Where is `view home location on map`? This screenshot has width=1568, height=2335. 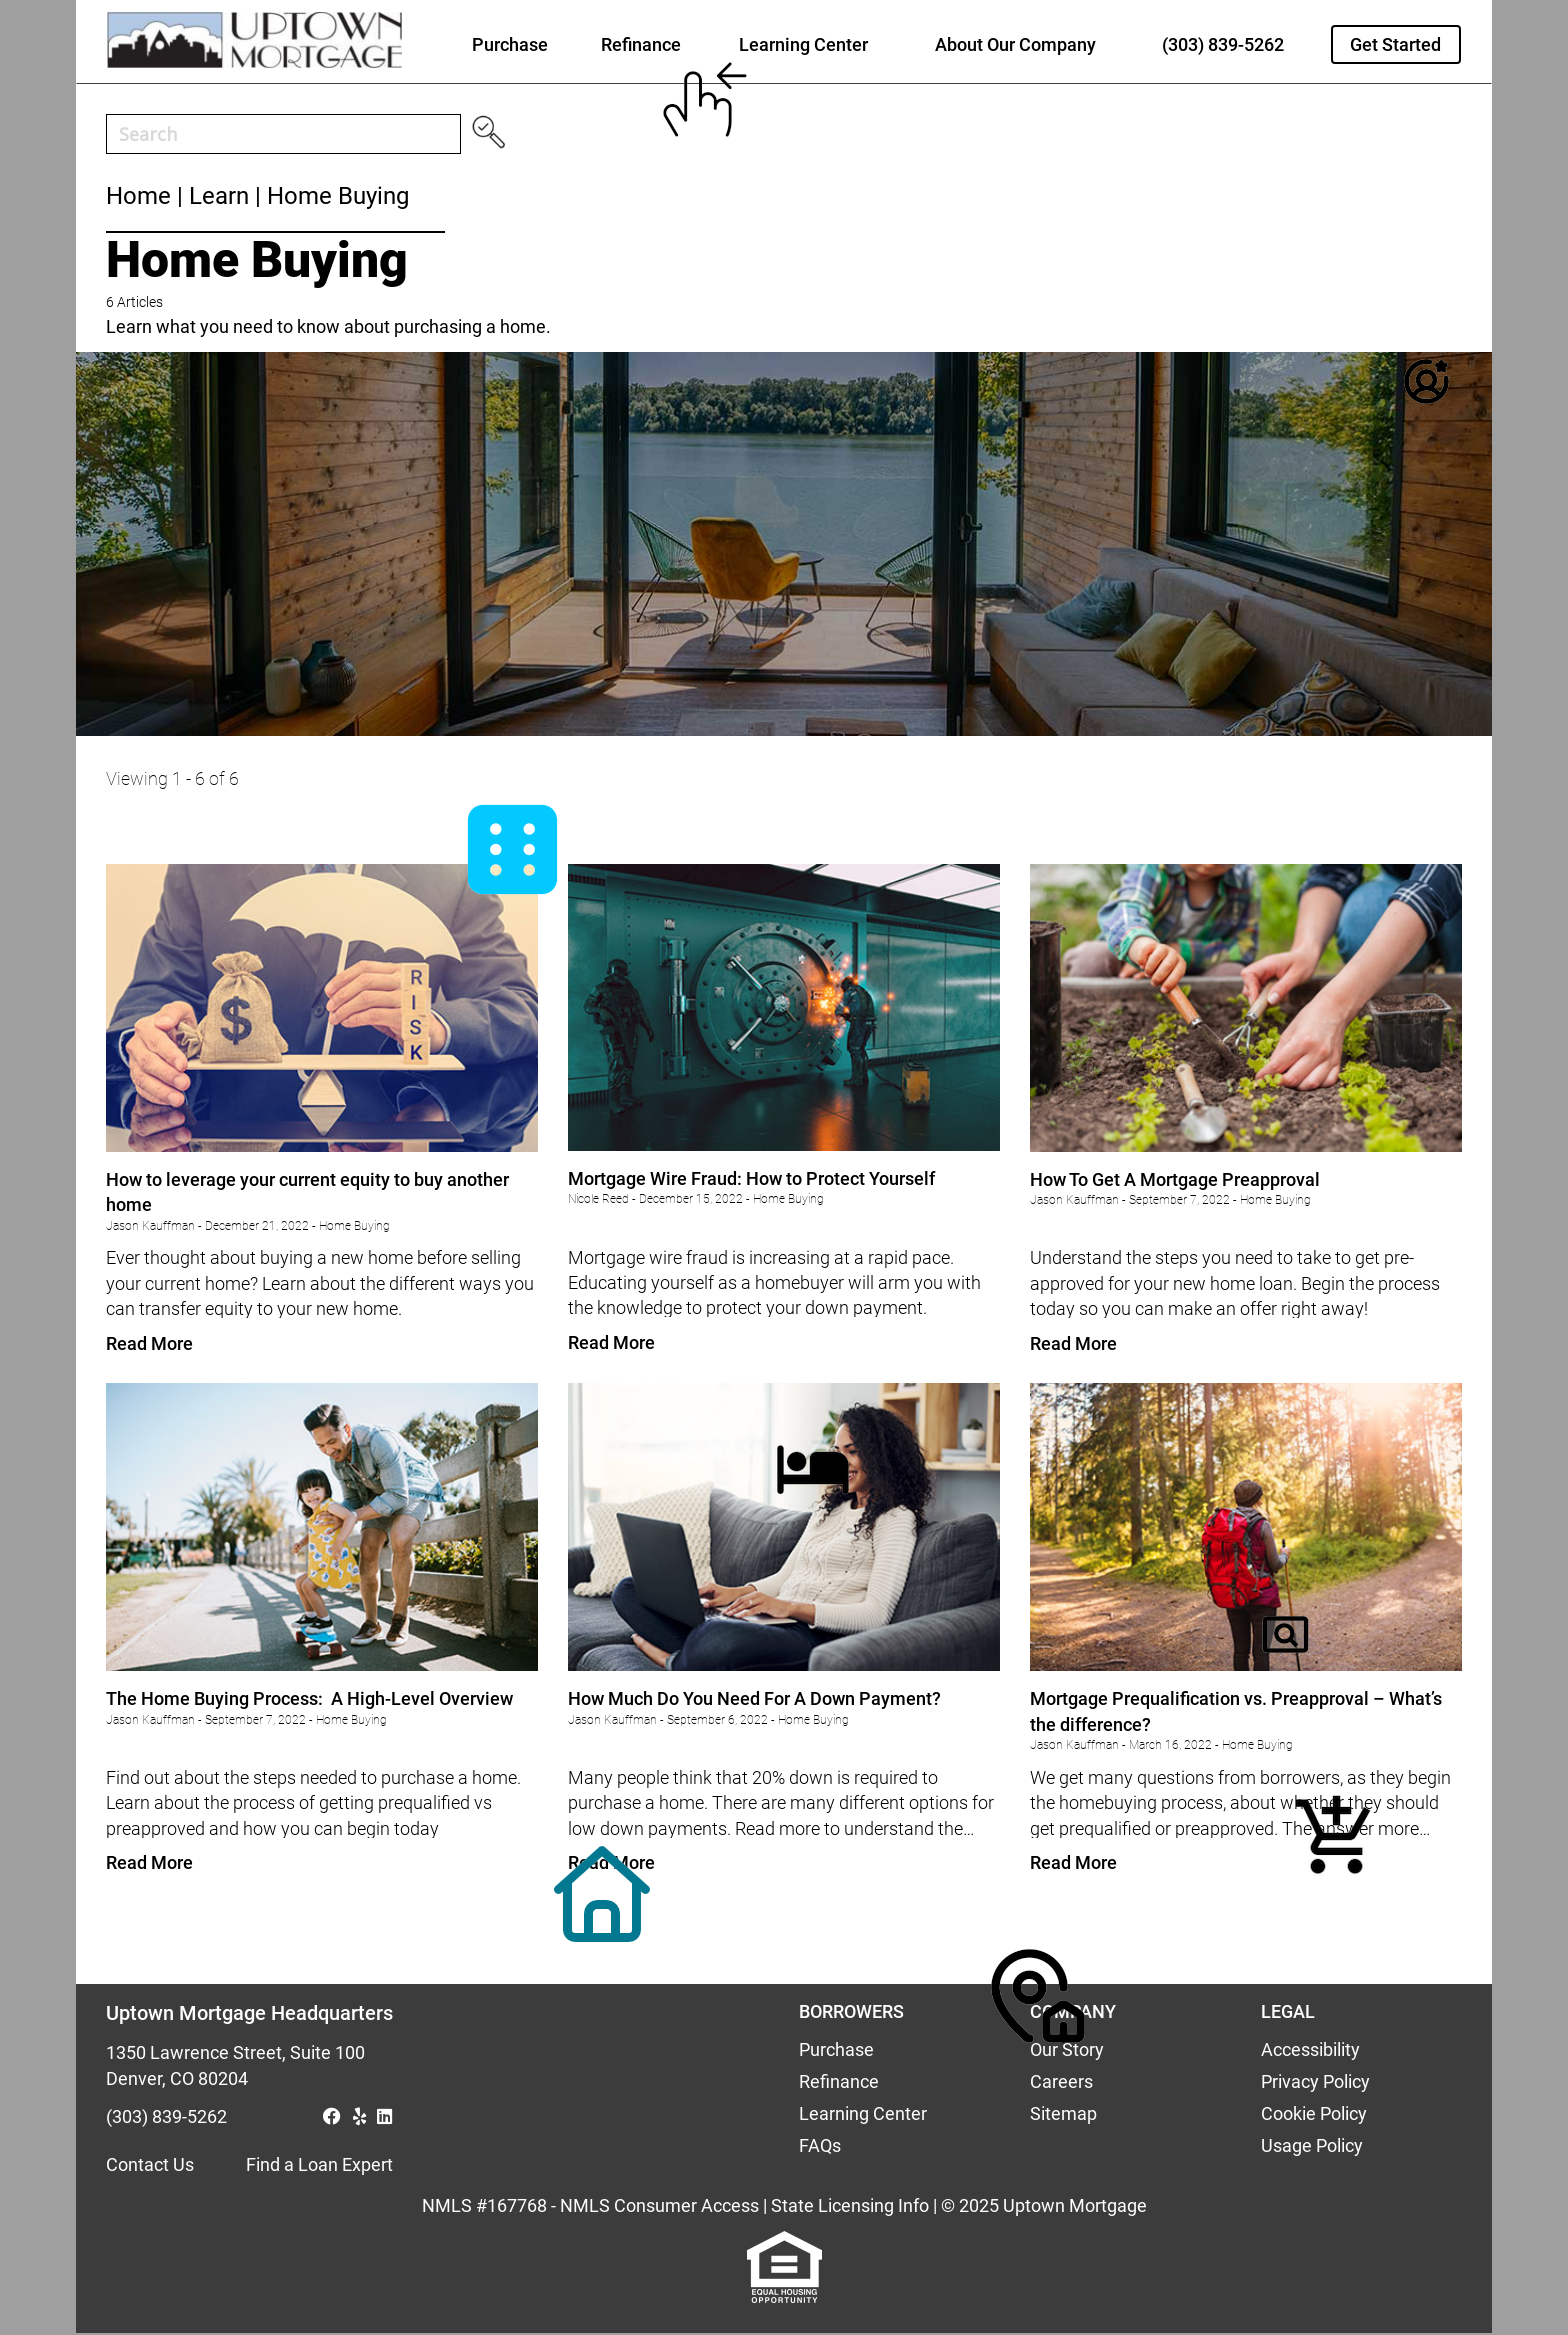
view home location on map is located at coordinates (1038, 1996).